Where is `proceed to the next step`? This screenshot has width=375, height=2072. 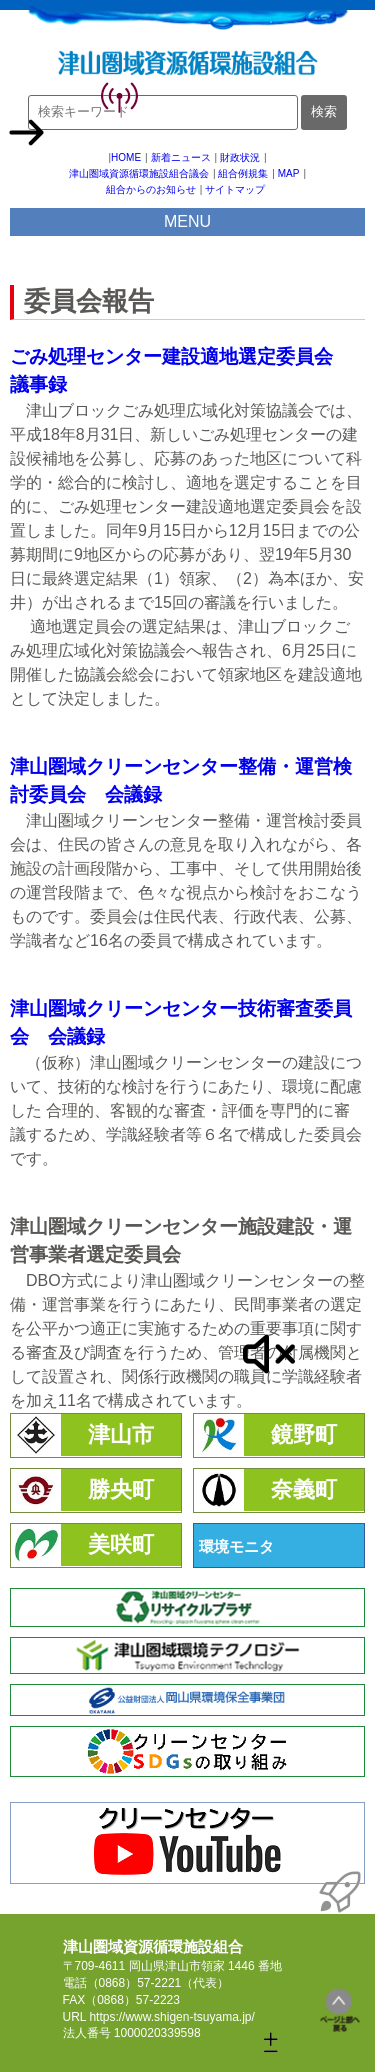
proceed to the next step is located at coordinates (26, 132).